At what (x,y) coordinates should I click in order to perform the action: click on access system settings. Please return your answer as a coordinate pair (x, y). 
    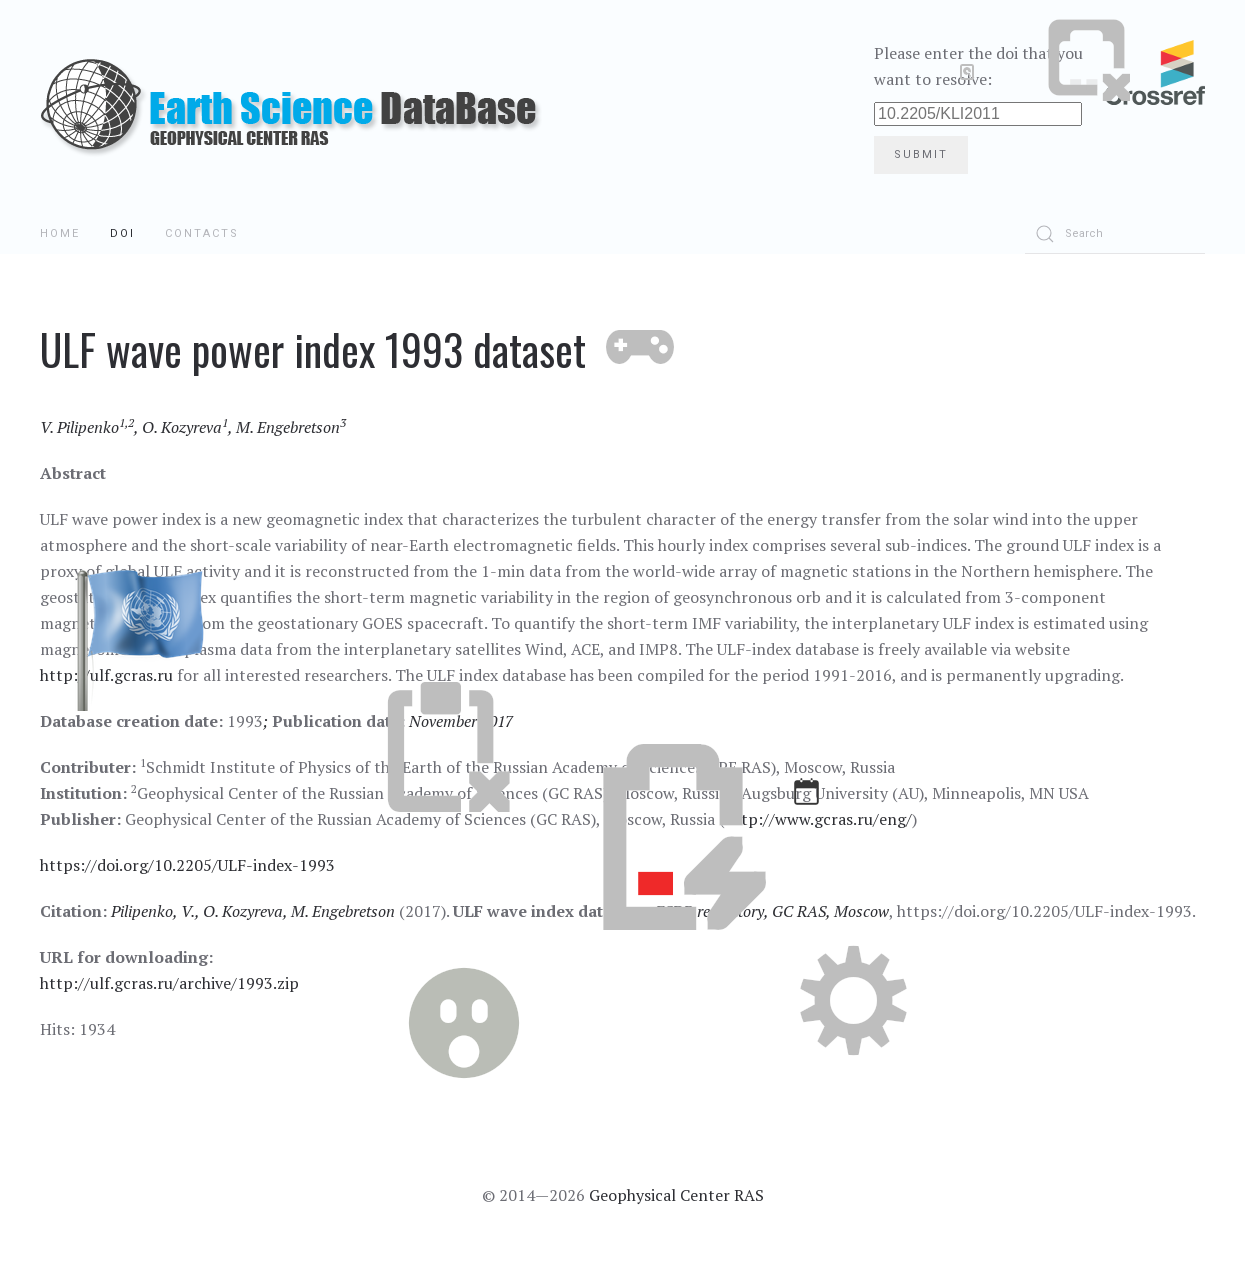
    Looking at the image, I should click on (853, 1000).